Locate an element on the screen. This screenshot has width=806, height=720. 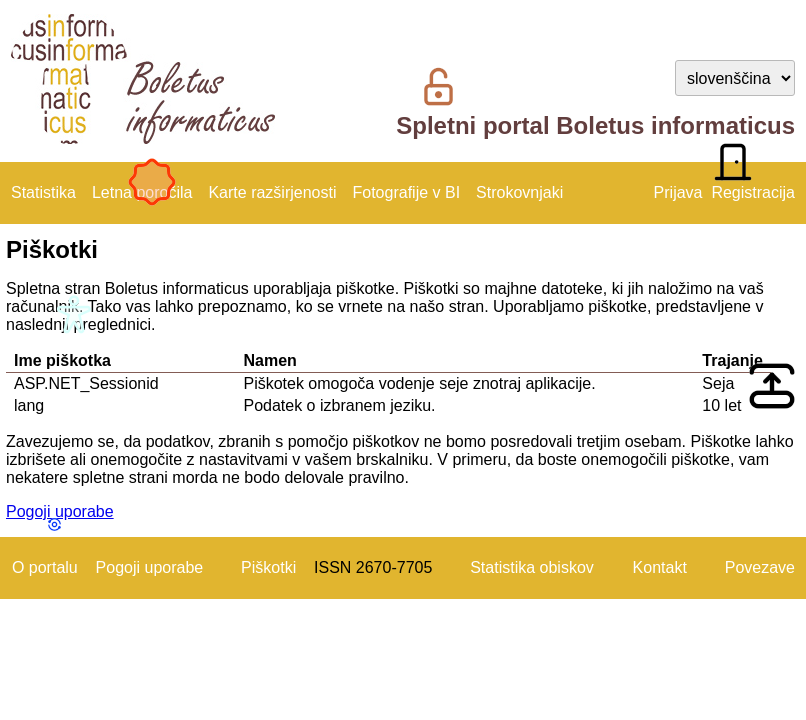
accessibility settings or features is located at coordinates (74, 315).